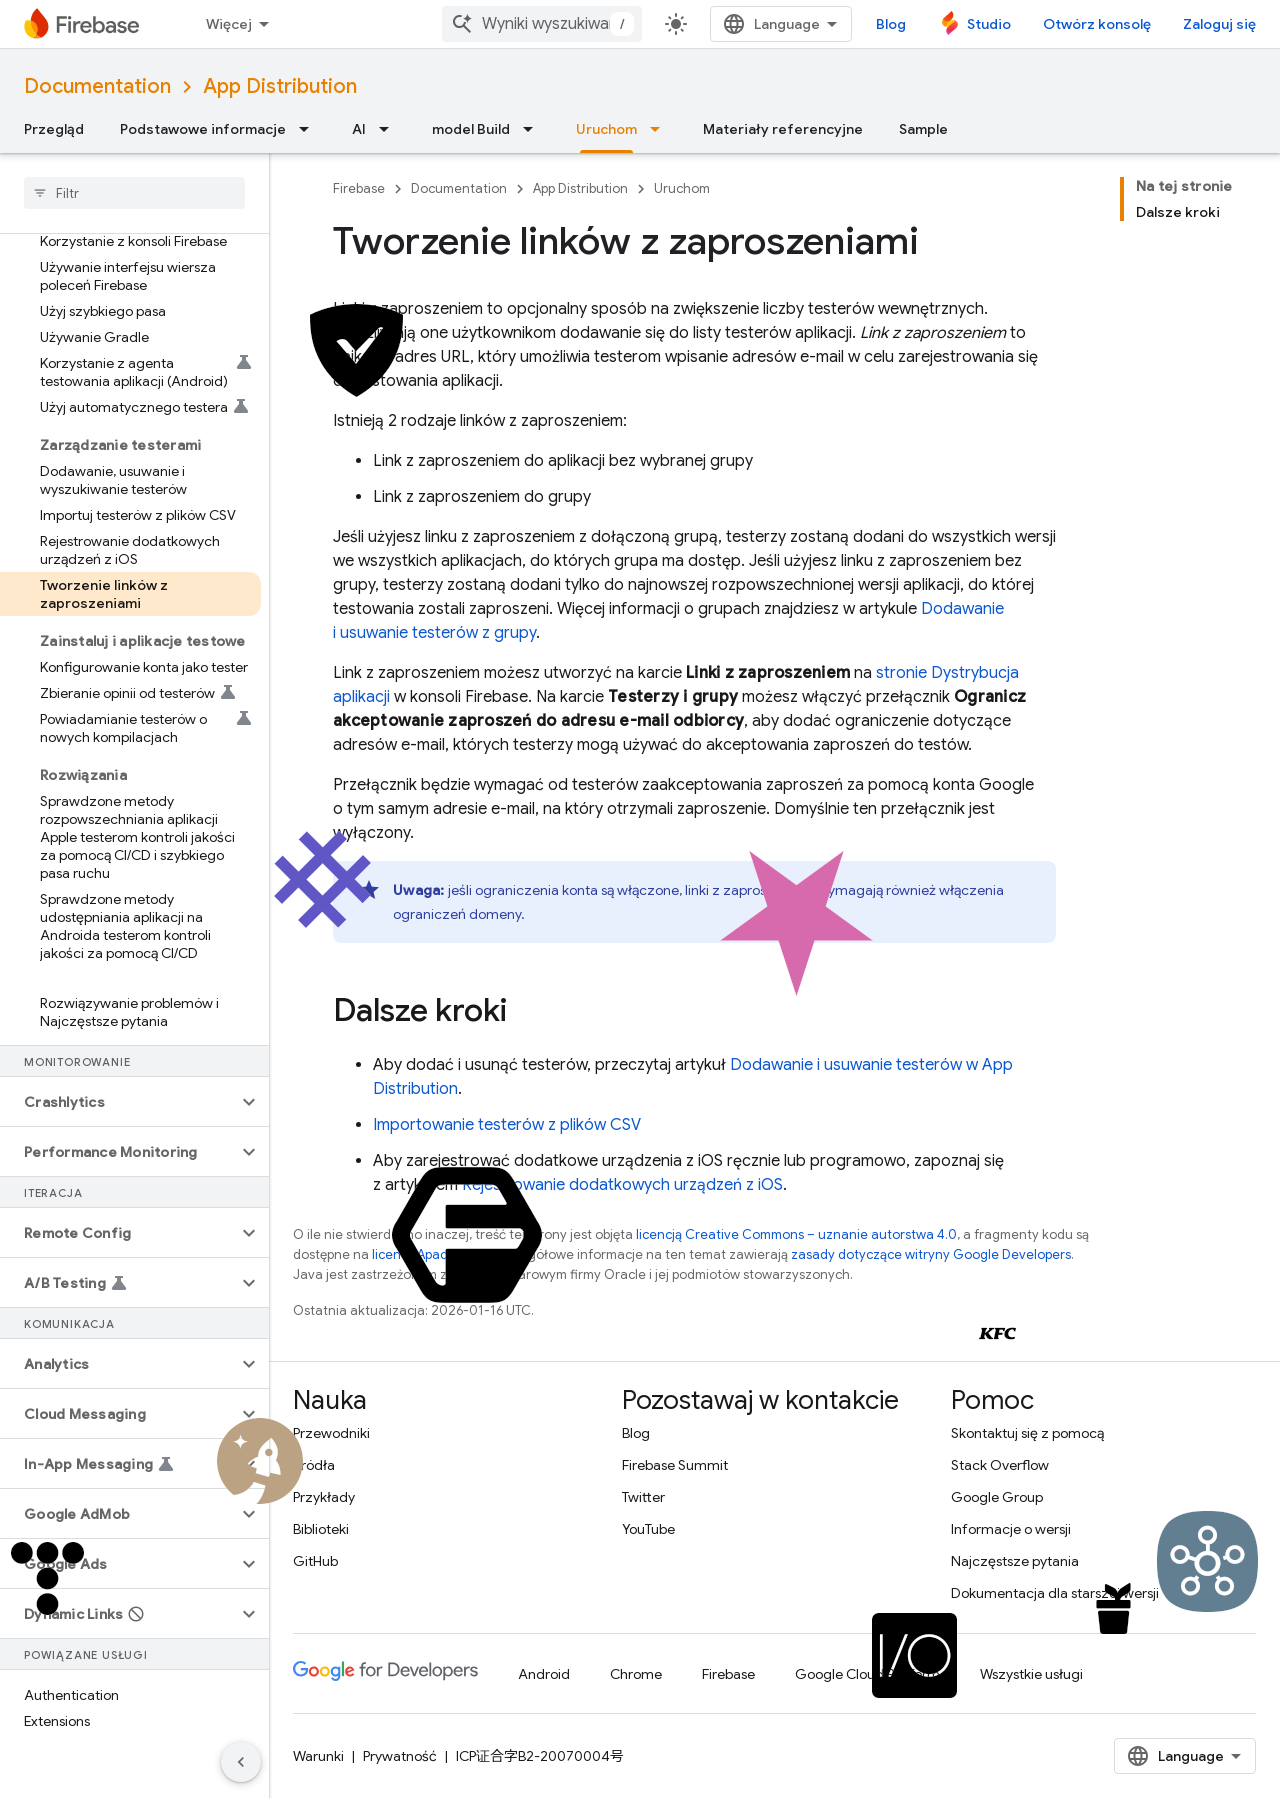  Describe the element at coordinates (356, 350) in the screenshot. I see `open AdGuard ad-blocking settings` at that location.